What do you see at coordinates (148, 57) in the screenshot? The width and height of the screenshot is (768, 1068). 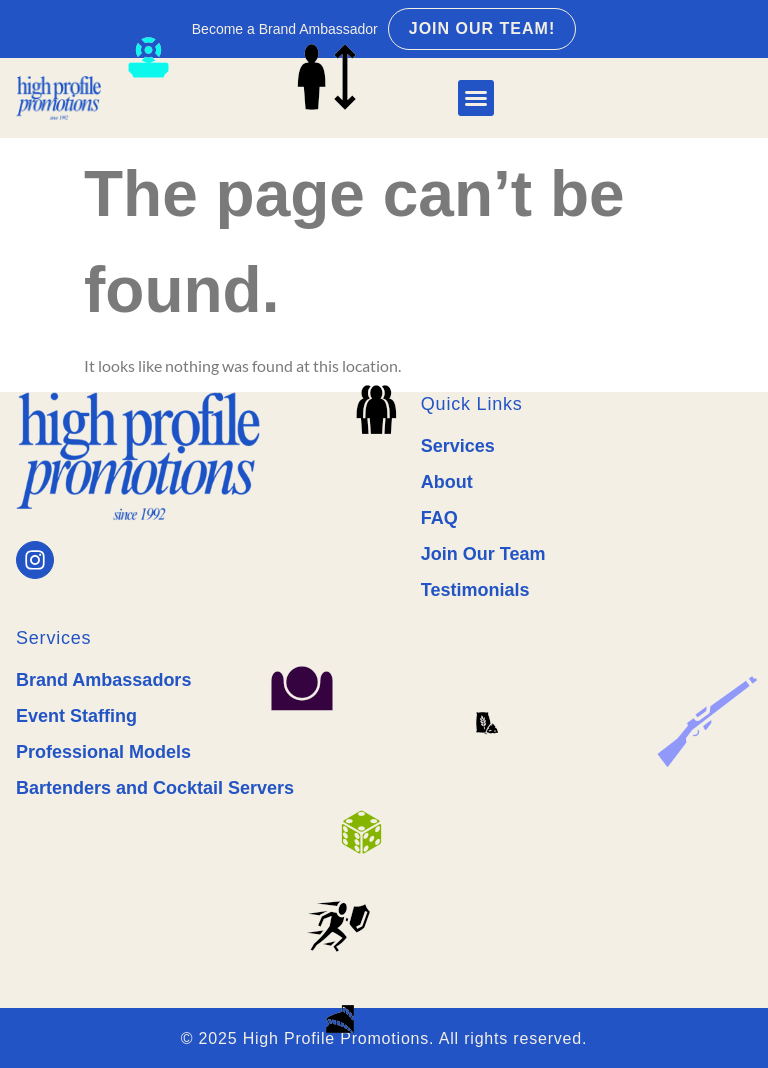 I see `indicates a headshot kill or critical hit` at bounding box center [148, 57].